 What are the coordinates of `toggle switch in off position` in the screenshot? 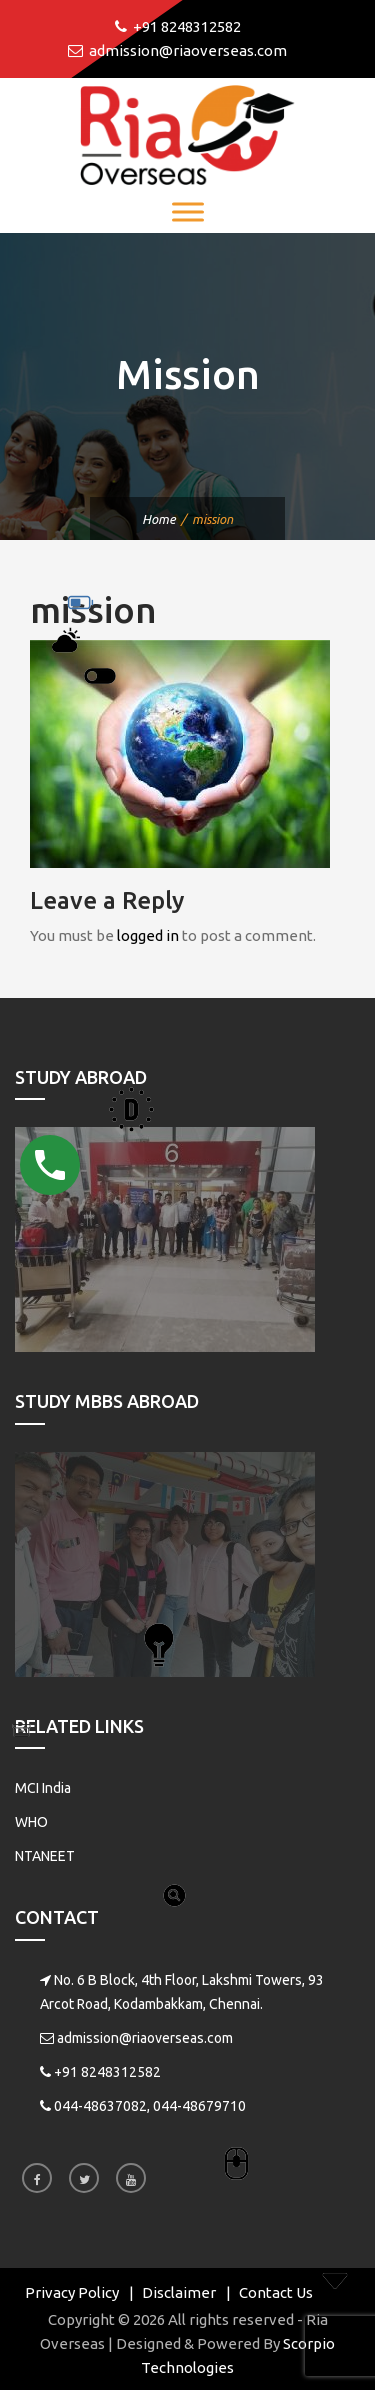 It's located at (100, 676).